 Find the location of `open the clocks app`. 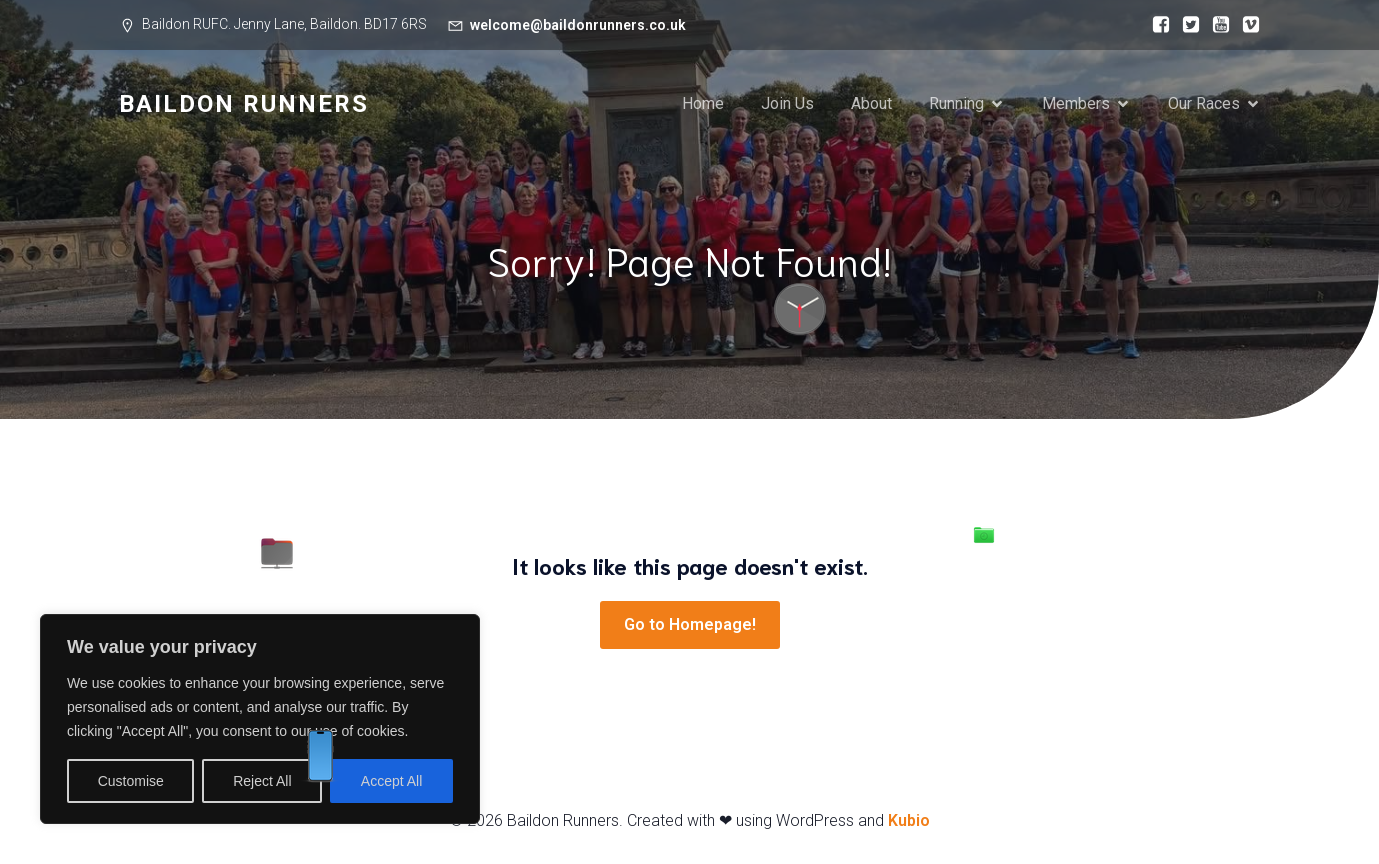

open the clocks app is located at coordinates (800, 309).